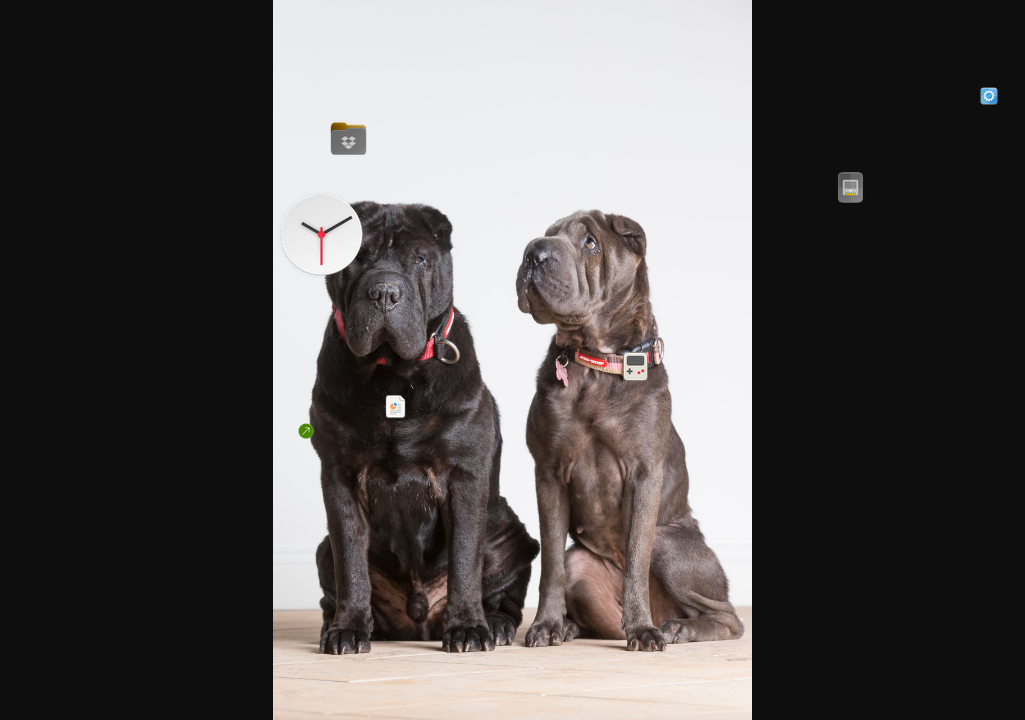  What do you see at coordinates (321, 234) in the screenshot?
I see `open recently accessed documents` at bounding box center [321, 234].